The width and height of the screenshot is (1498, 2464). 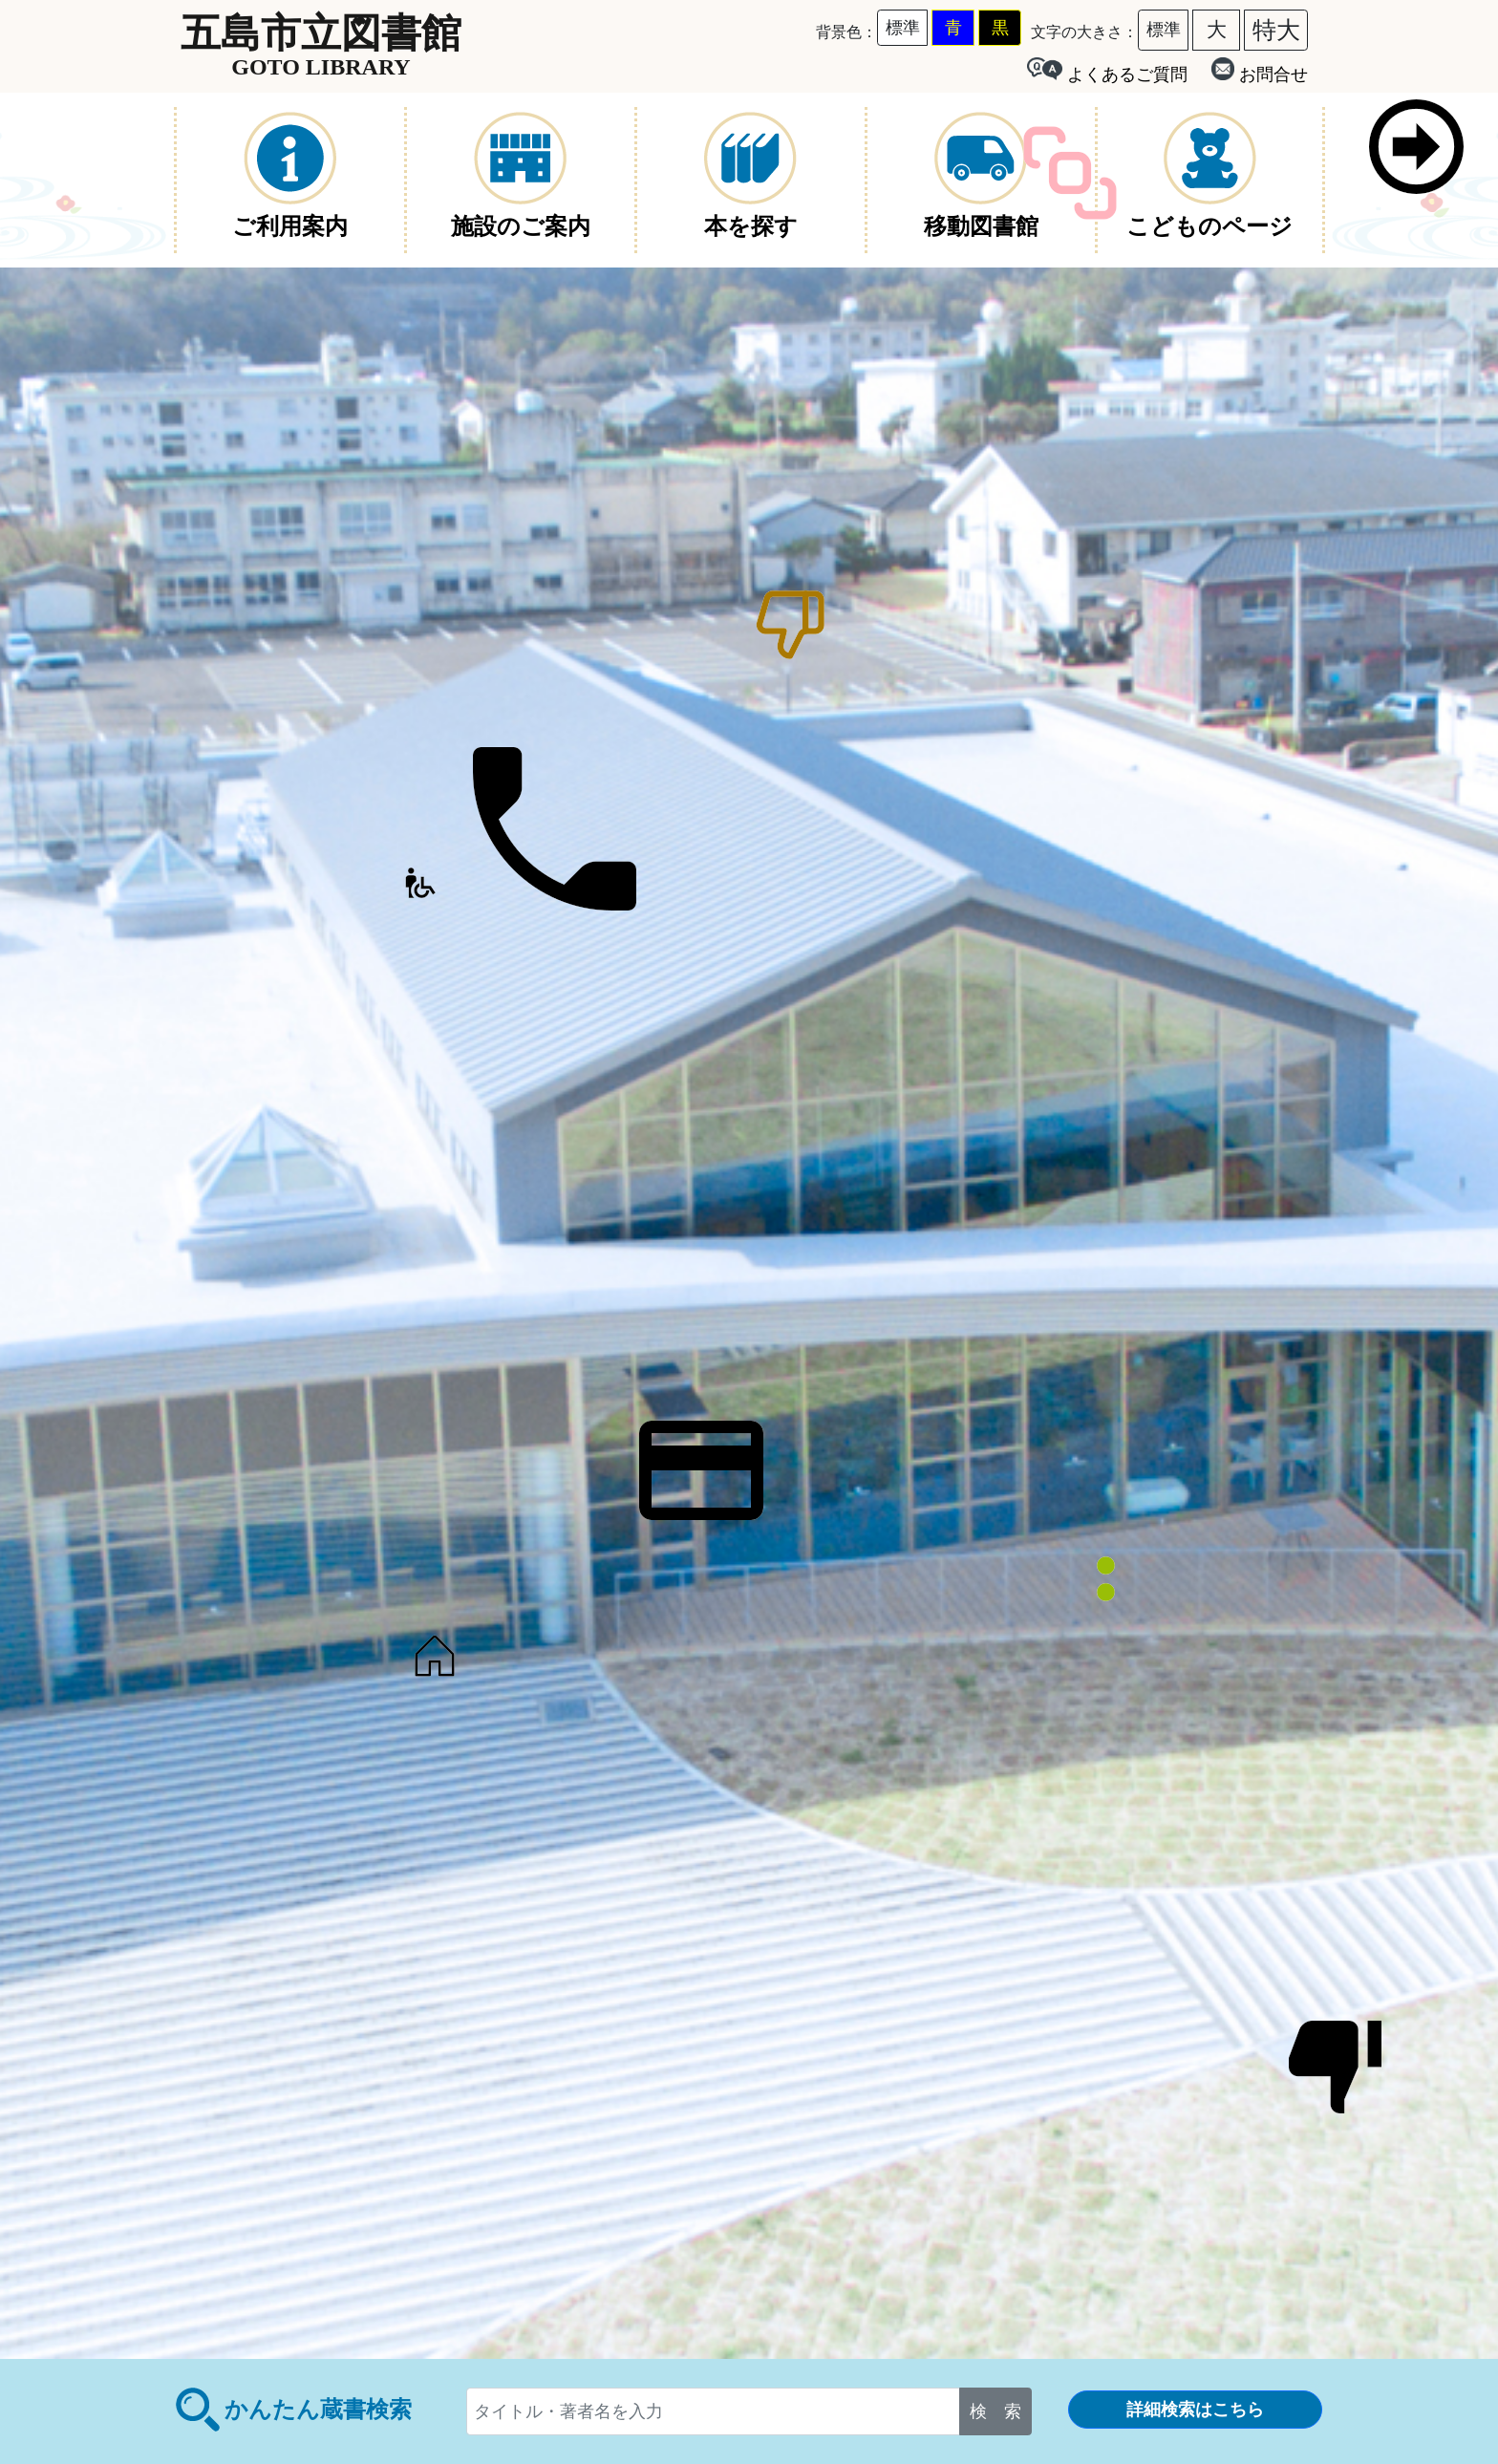 What do you see at coordinates (1335, 2067) in the screenshot?
I see `dislike or downvote content` at bounding box center [1335, 2067].